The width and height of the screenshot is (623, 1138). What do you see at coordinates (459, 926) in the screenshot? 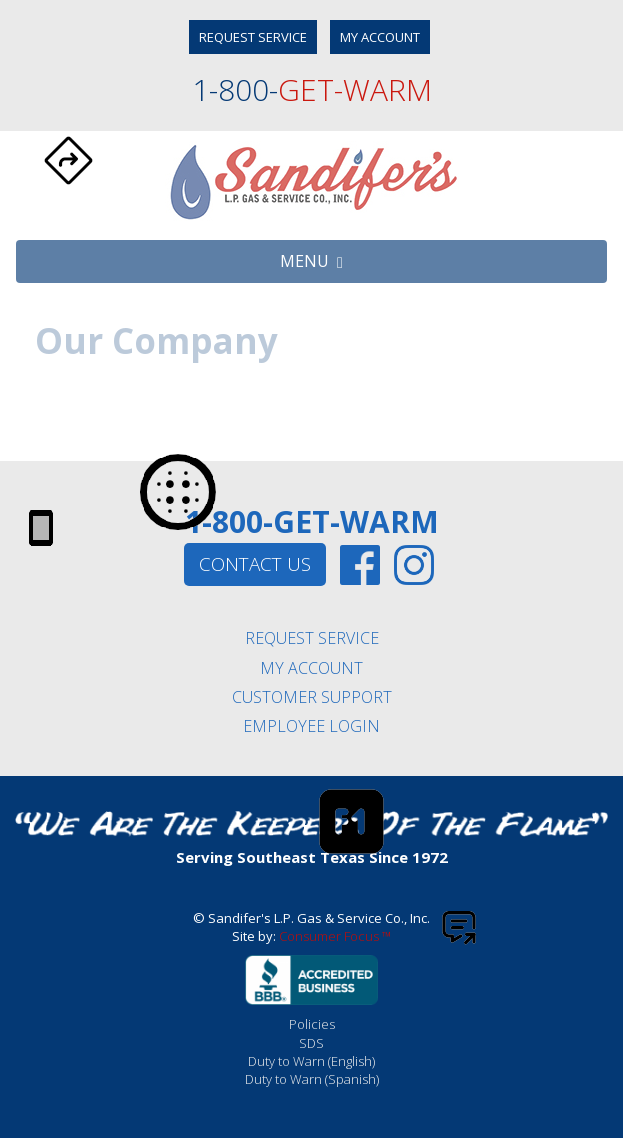
I see `share a message or conversation` at bounding box center [459, 926].